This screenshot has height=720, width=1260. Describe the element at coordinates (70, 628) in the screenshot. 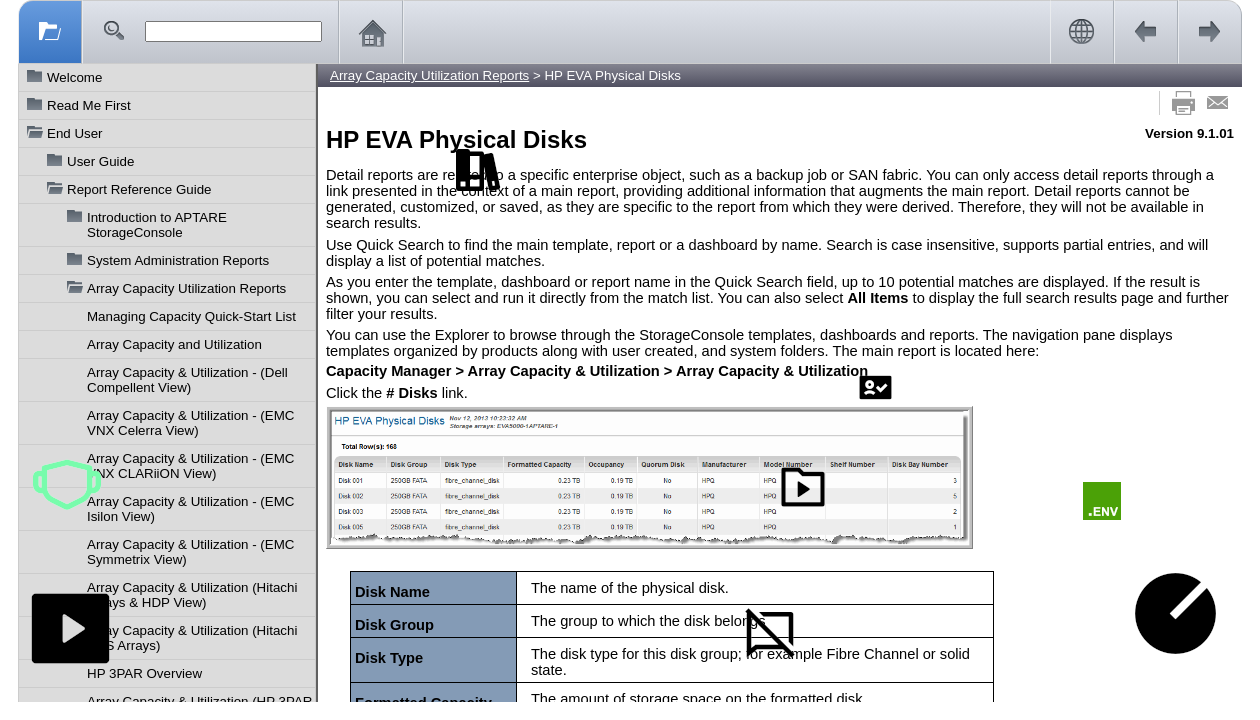

I see `play a video or movie` at that location.